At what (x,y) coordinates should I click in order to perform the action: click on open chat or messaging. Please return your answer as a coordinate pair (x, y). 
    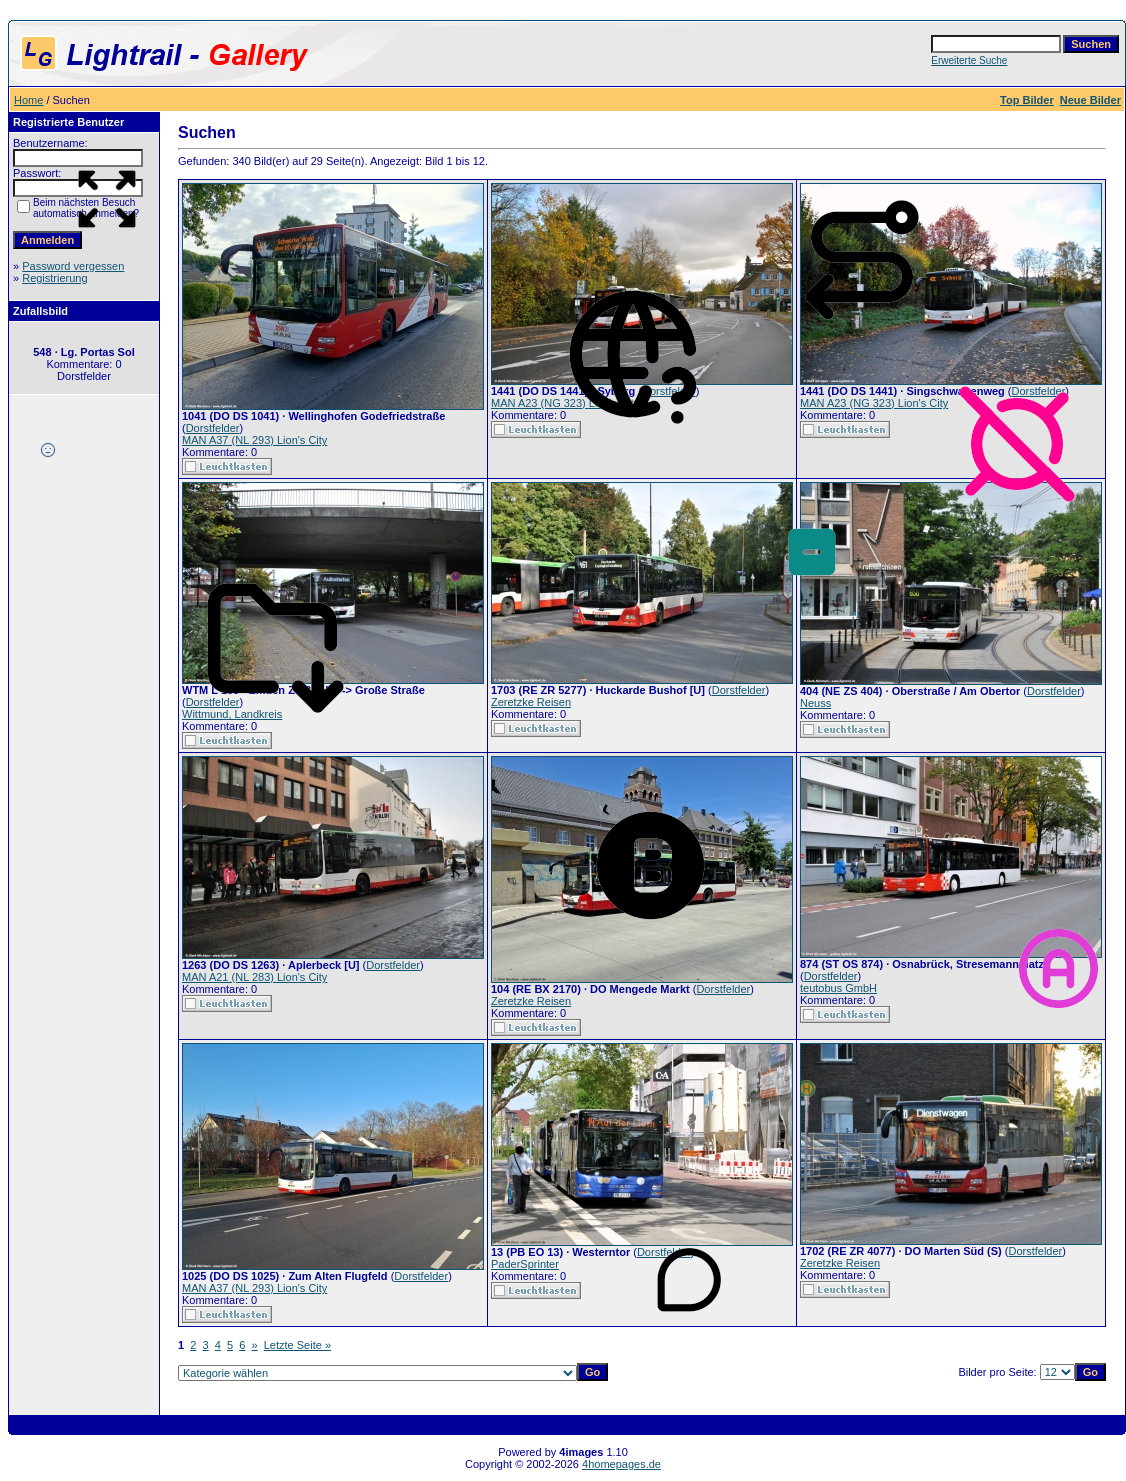
    Looking at the image, I should click on (688, 1281).